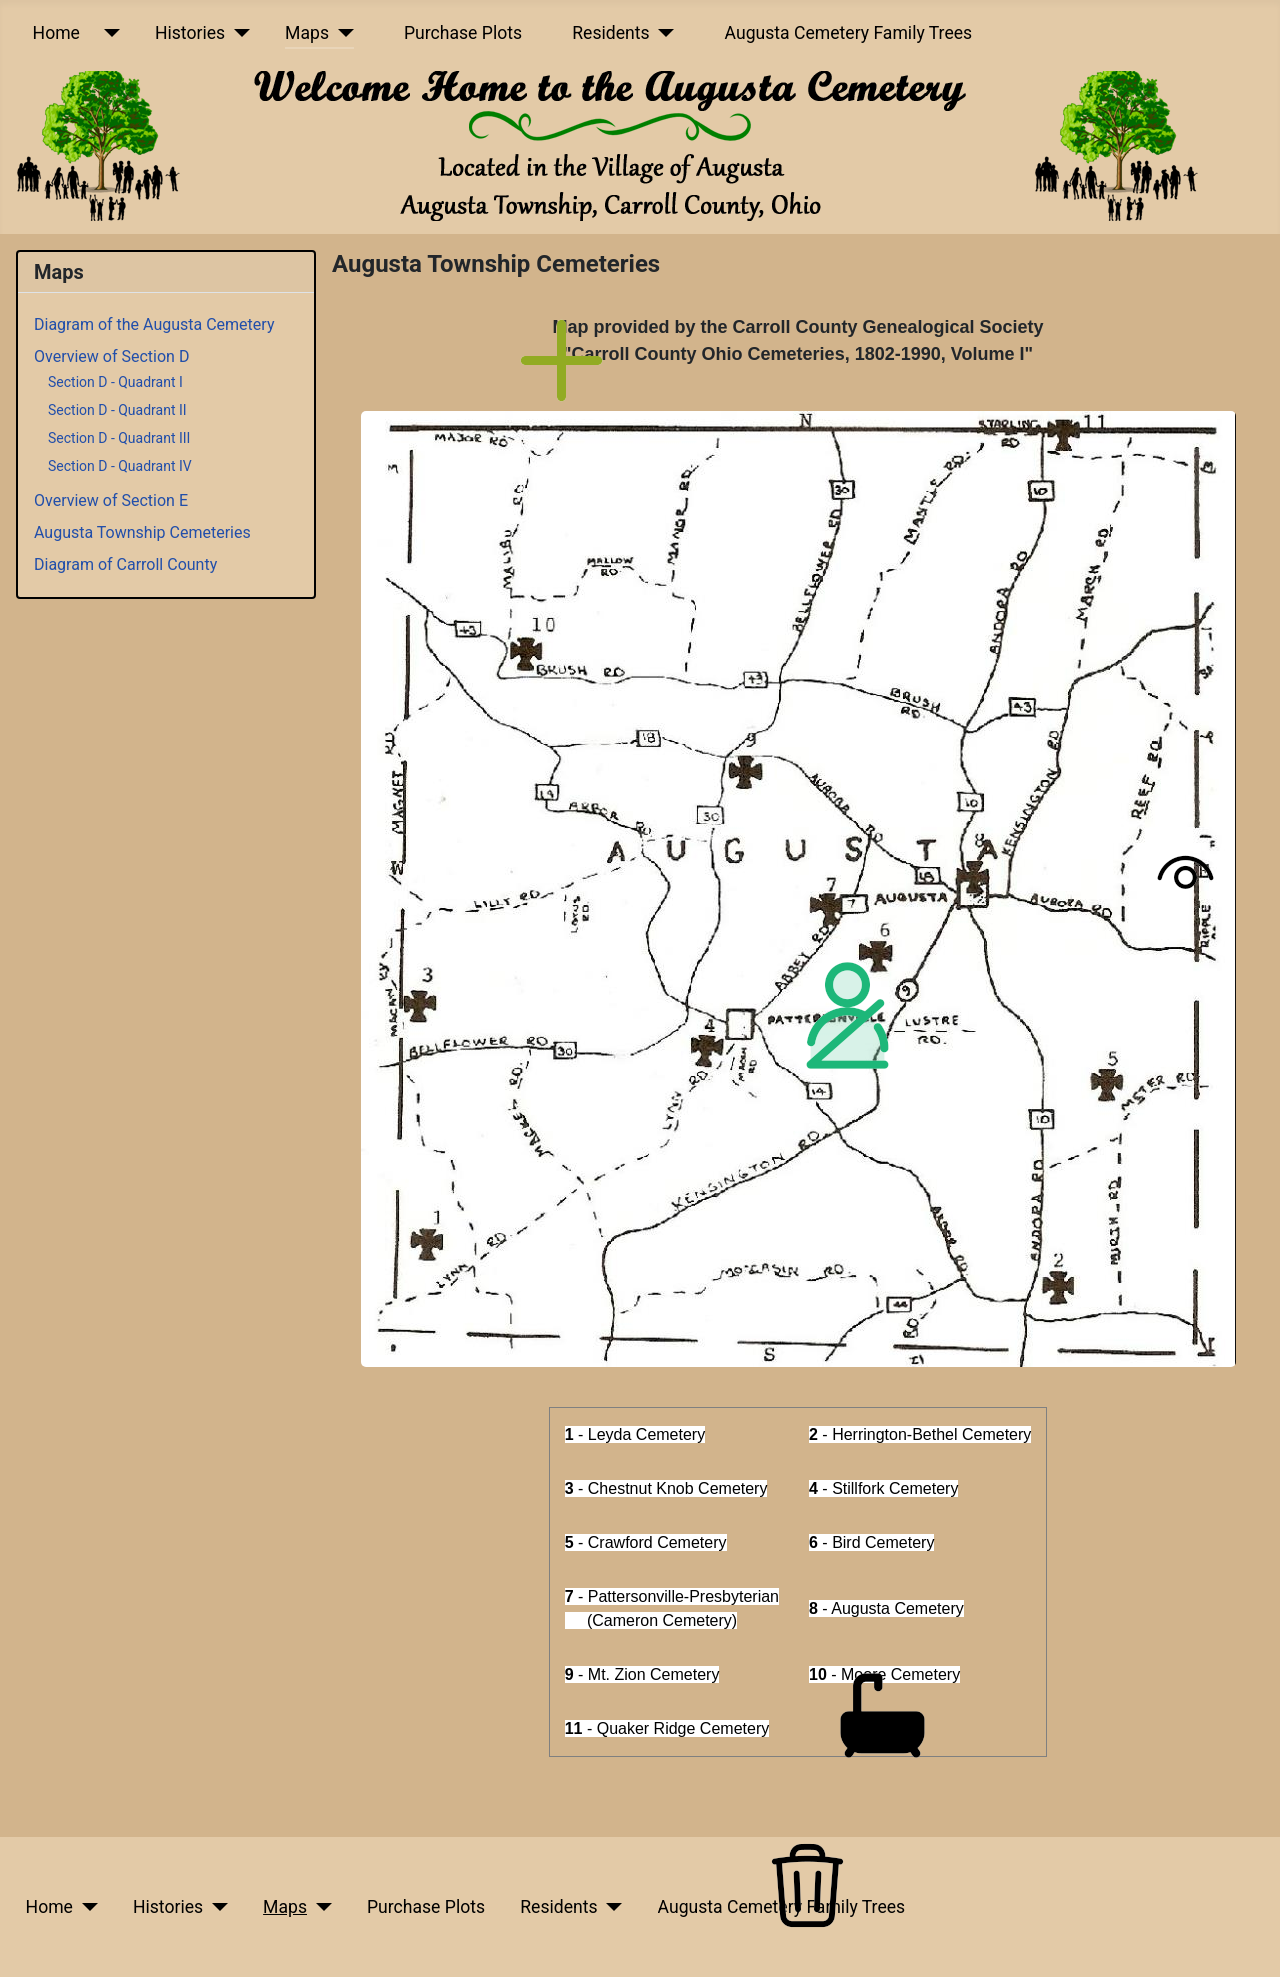 This screenshot has height=1977, width=1280. What do you see at coordinates (1185, 874) in the screenshot?
I see `toggle visibility of a file or element` at bounding box center [1185, 874].